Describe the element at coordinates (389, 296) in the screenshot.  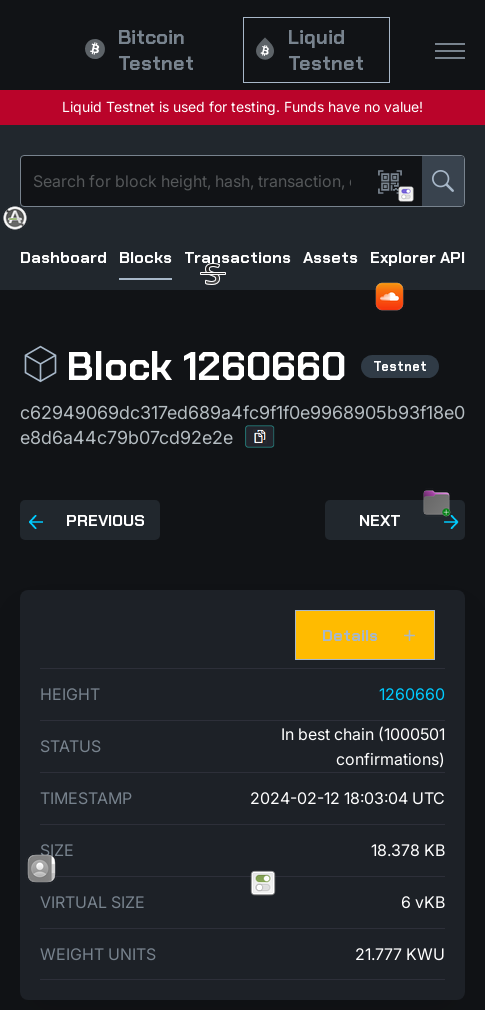
I see `open SoundCloud app` at that location.